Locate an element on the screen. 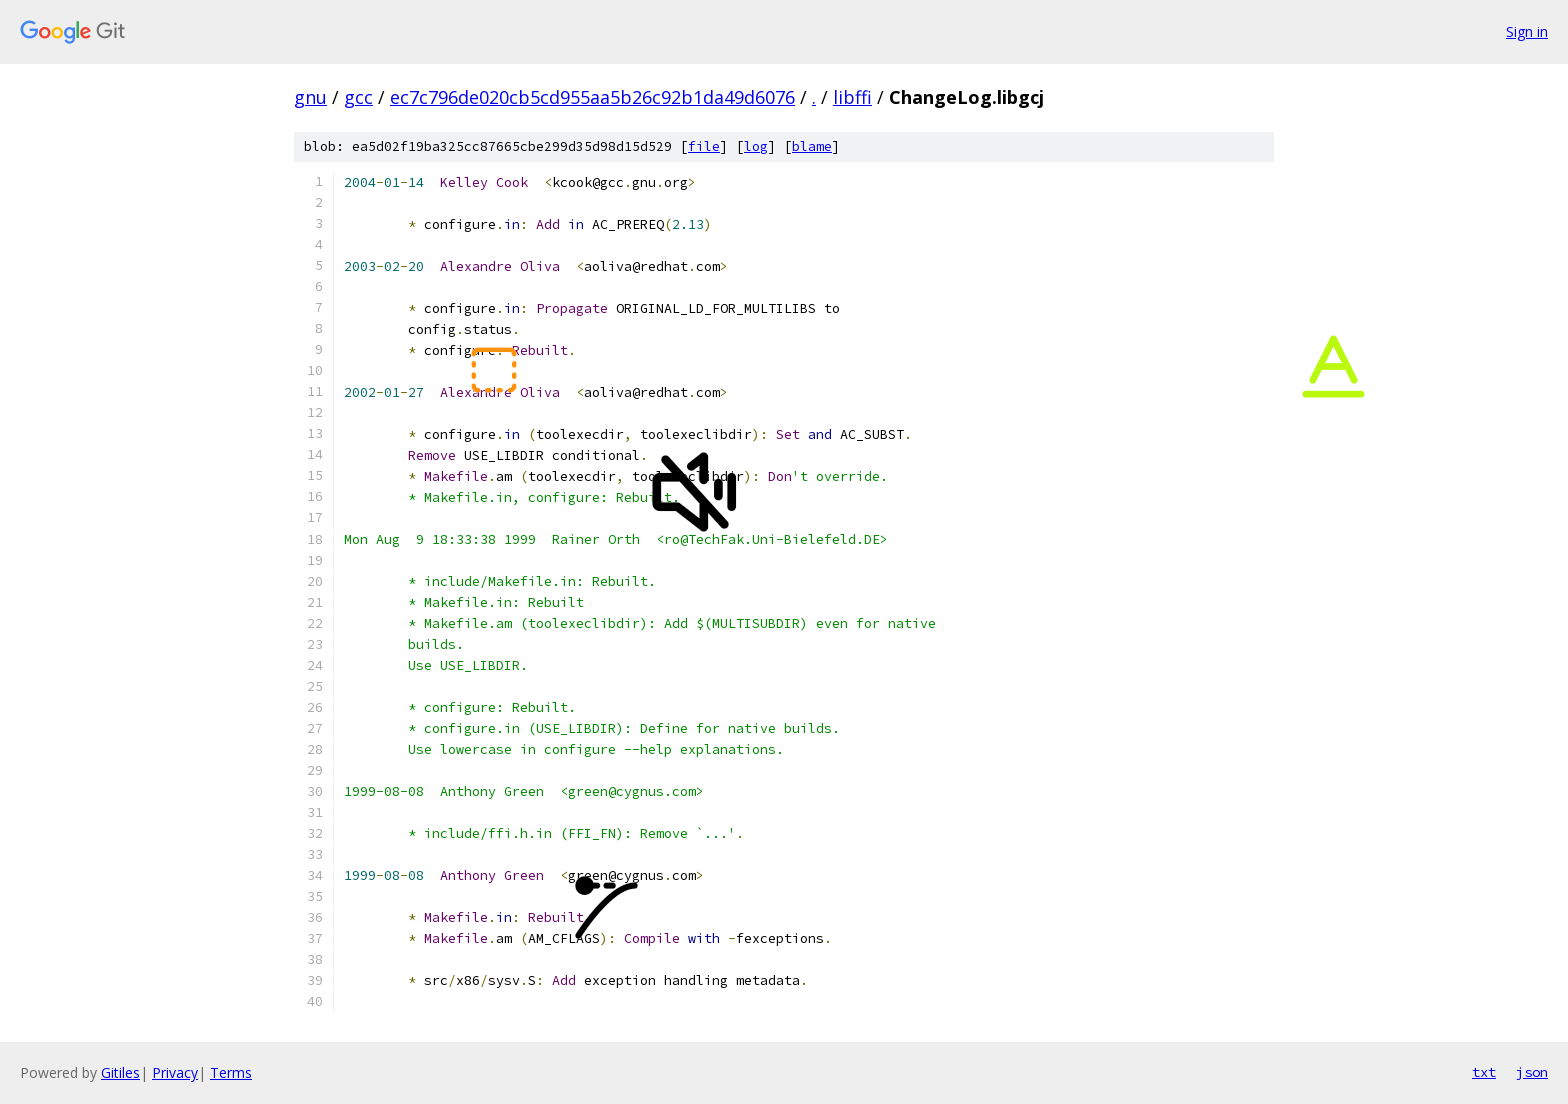  set text baseline alignment is located at coordinates (1333, 366).